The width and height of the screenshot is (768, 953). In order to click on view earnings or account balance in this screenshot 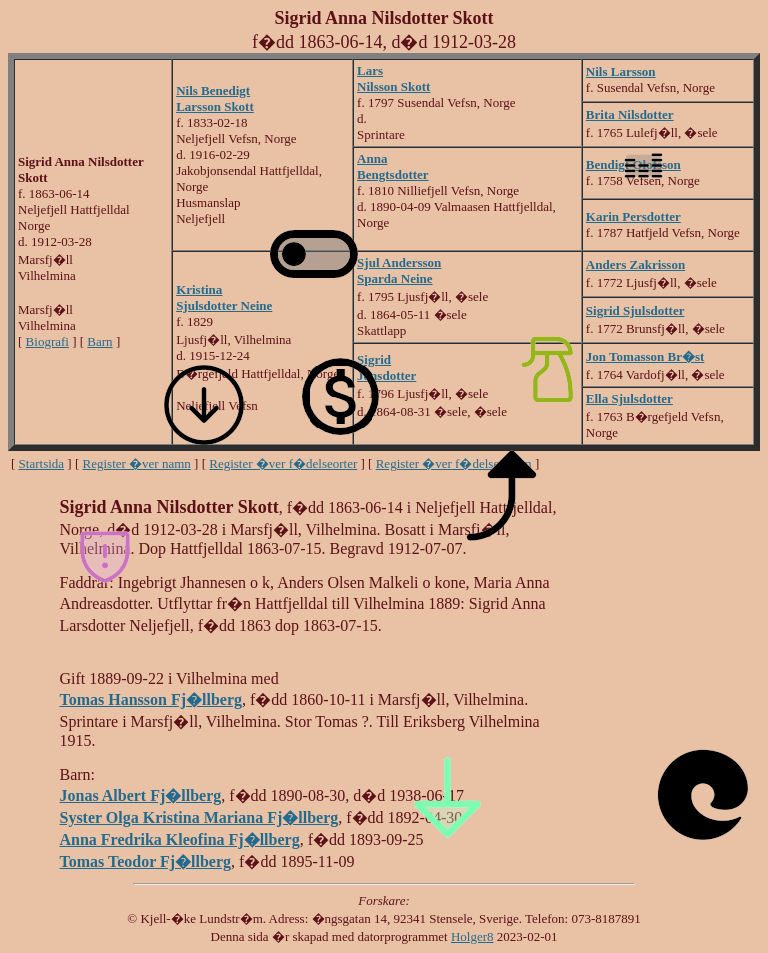, I will do `click(340, 396)`.